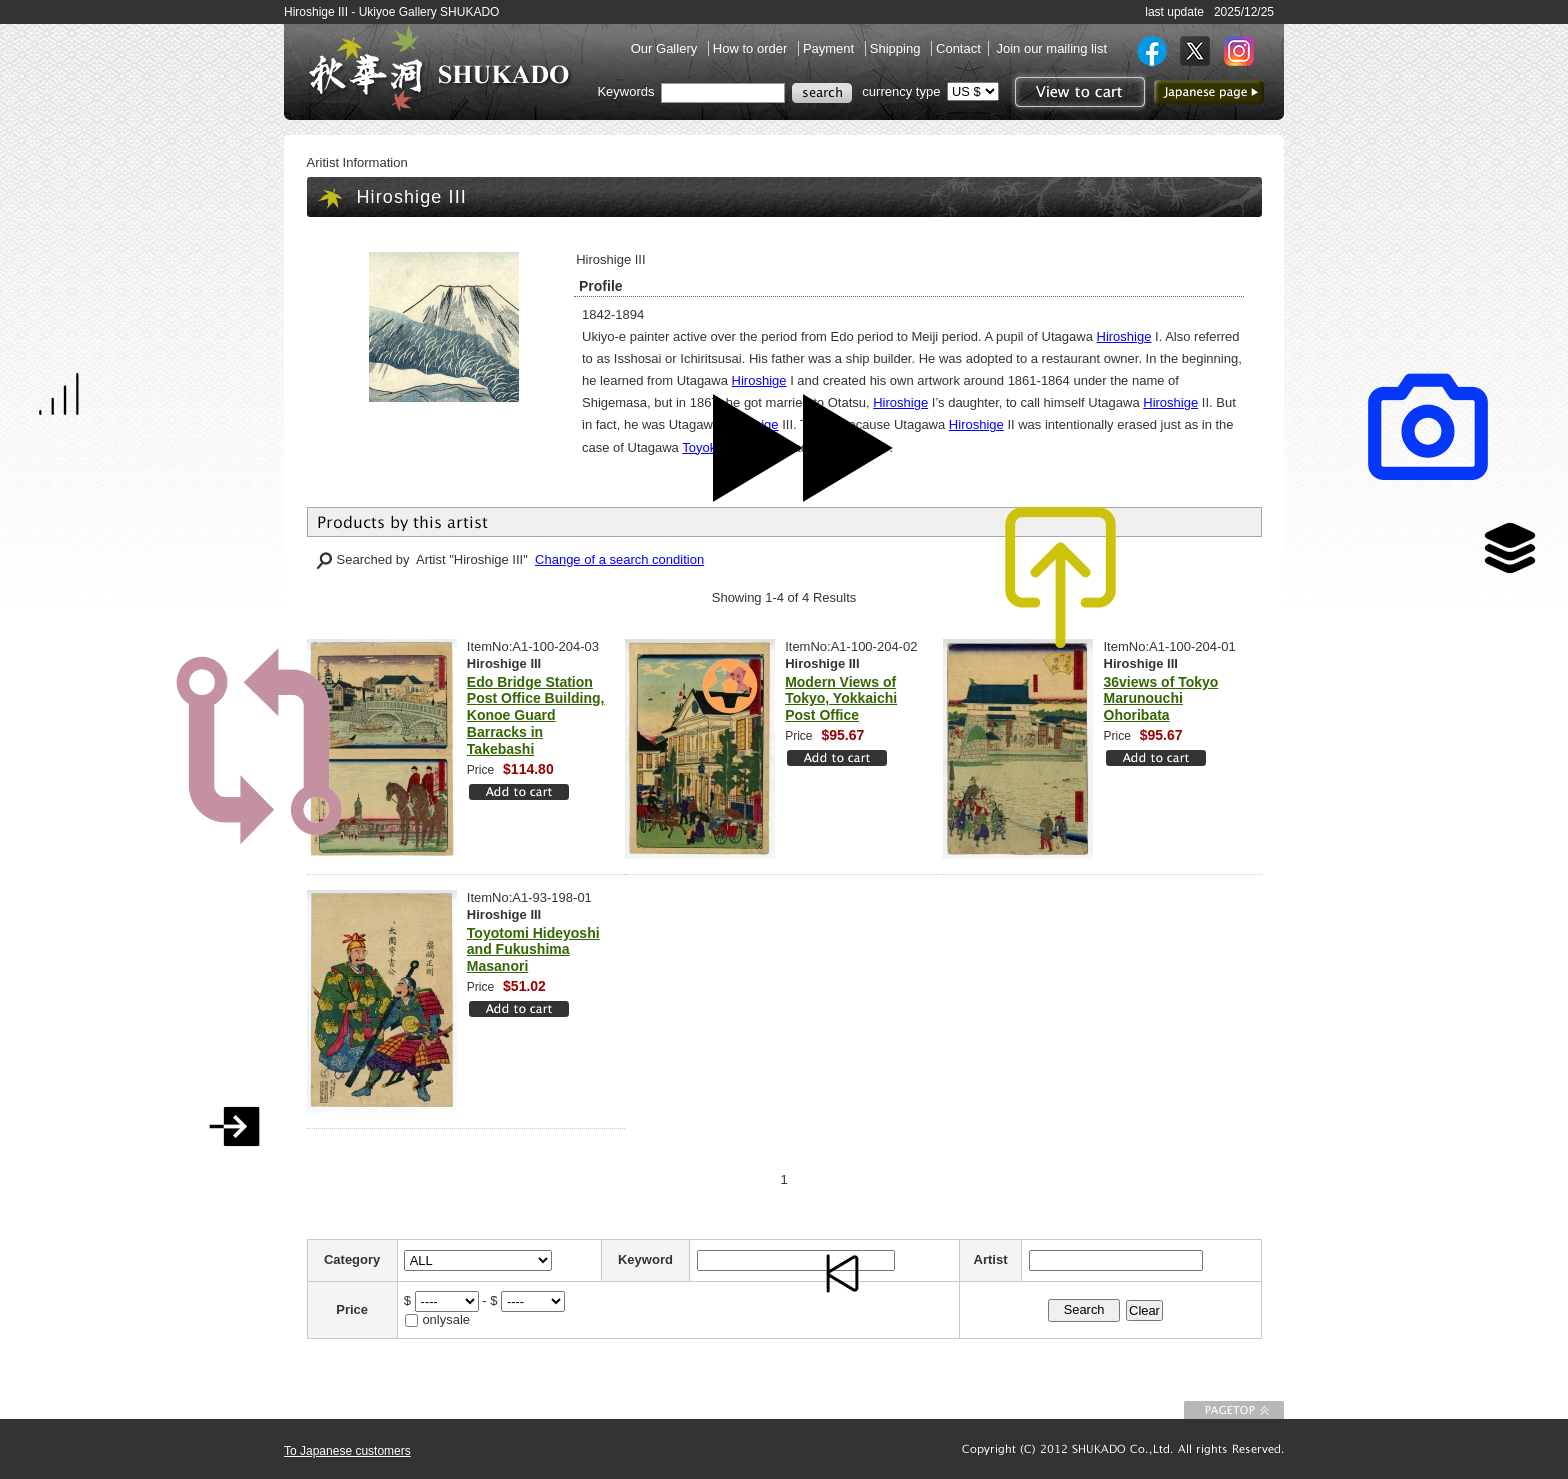  What do you see at coordinates (1510, 548) in the screenshot?
I see `view or manage layers` at bounding box center [1510, 548].